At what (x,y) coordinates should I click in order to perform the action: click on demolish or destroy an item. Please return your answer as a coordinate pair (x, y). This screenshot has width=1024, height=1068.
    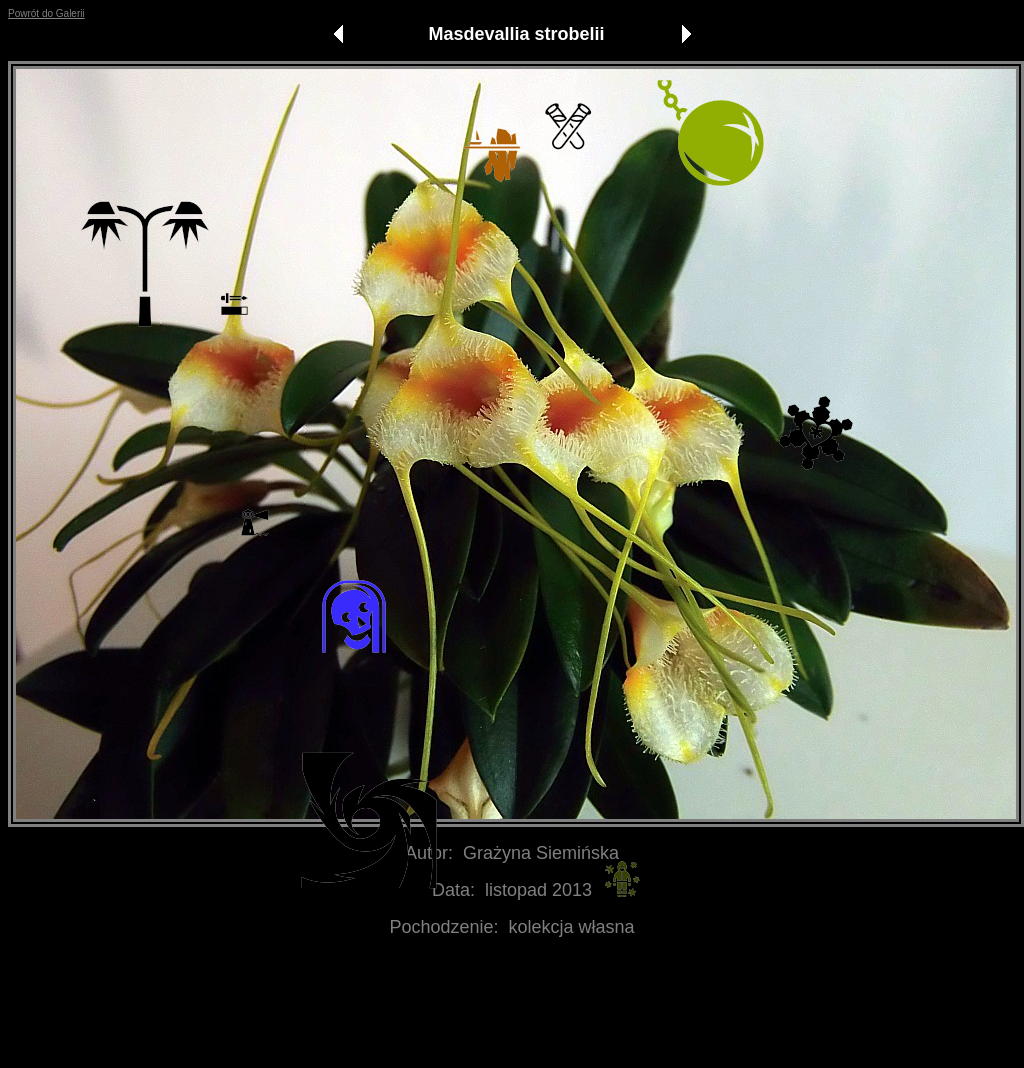
    Looking at the image, I should click on (711, 133).